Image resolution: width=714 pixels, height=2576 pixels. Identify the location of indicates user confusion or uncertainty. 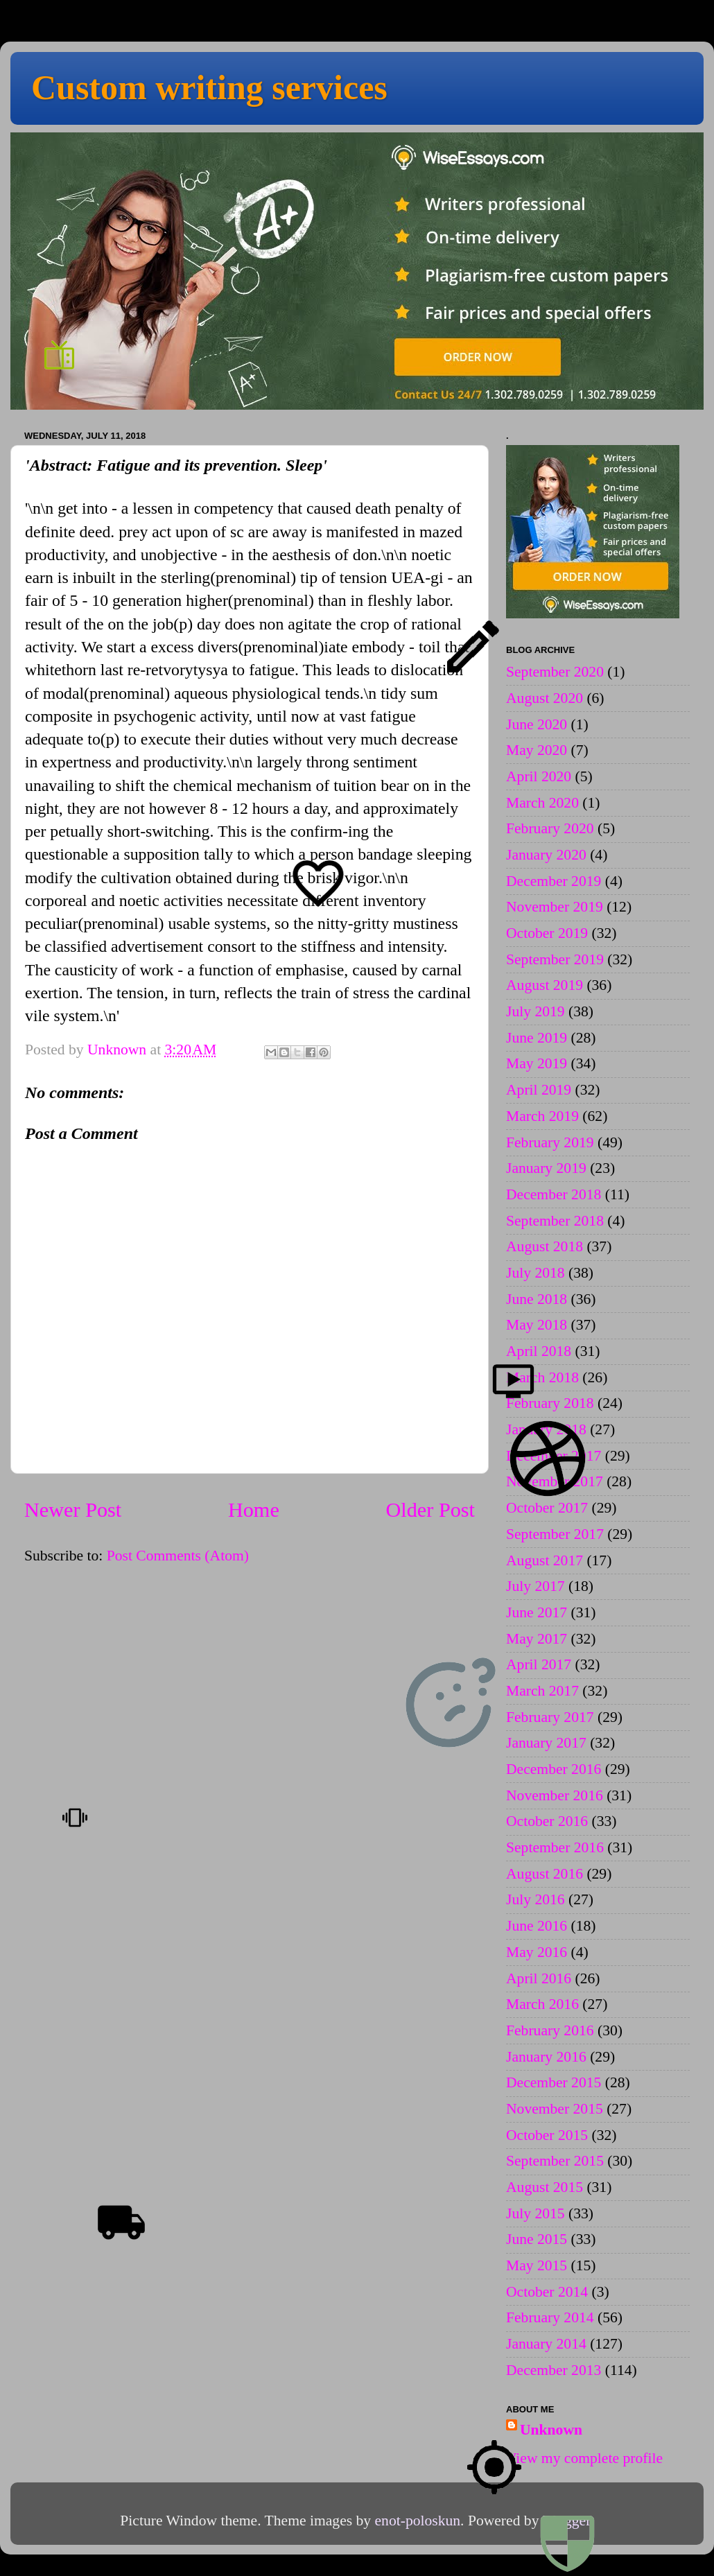
(449, 1705).